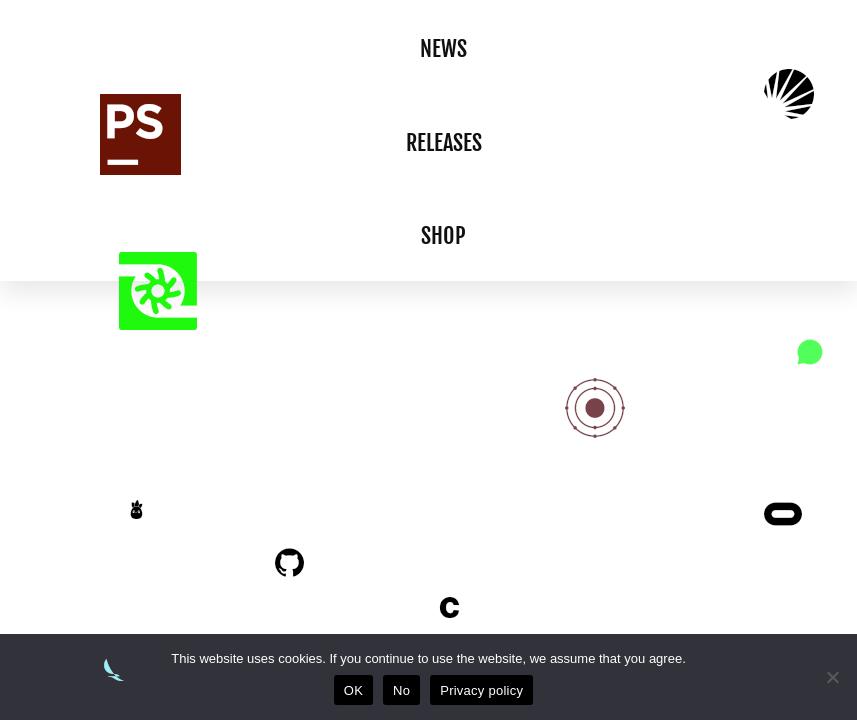 This screenshot has height=720, width=857. I want to click on C programming language logo, so click(449, 607).